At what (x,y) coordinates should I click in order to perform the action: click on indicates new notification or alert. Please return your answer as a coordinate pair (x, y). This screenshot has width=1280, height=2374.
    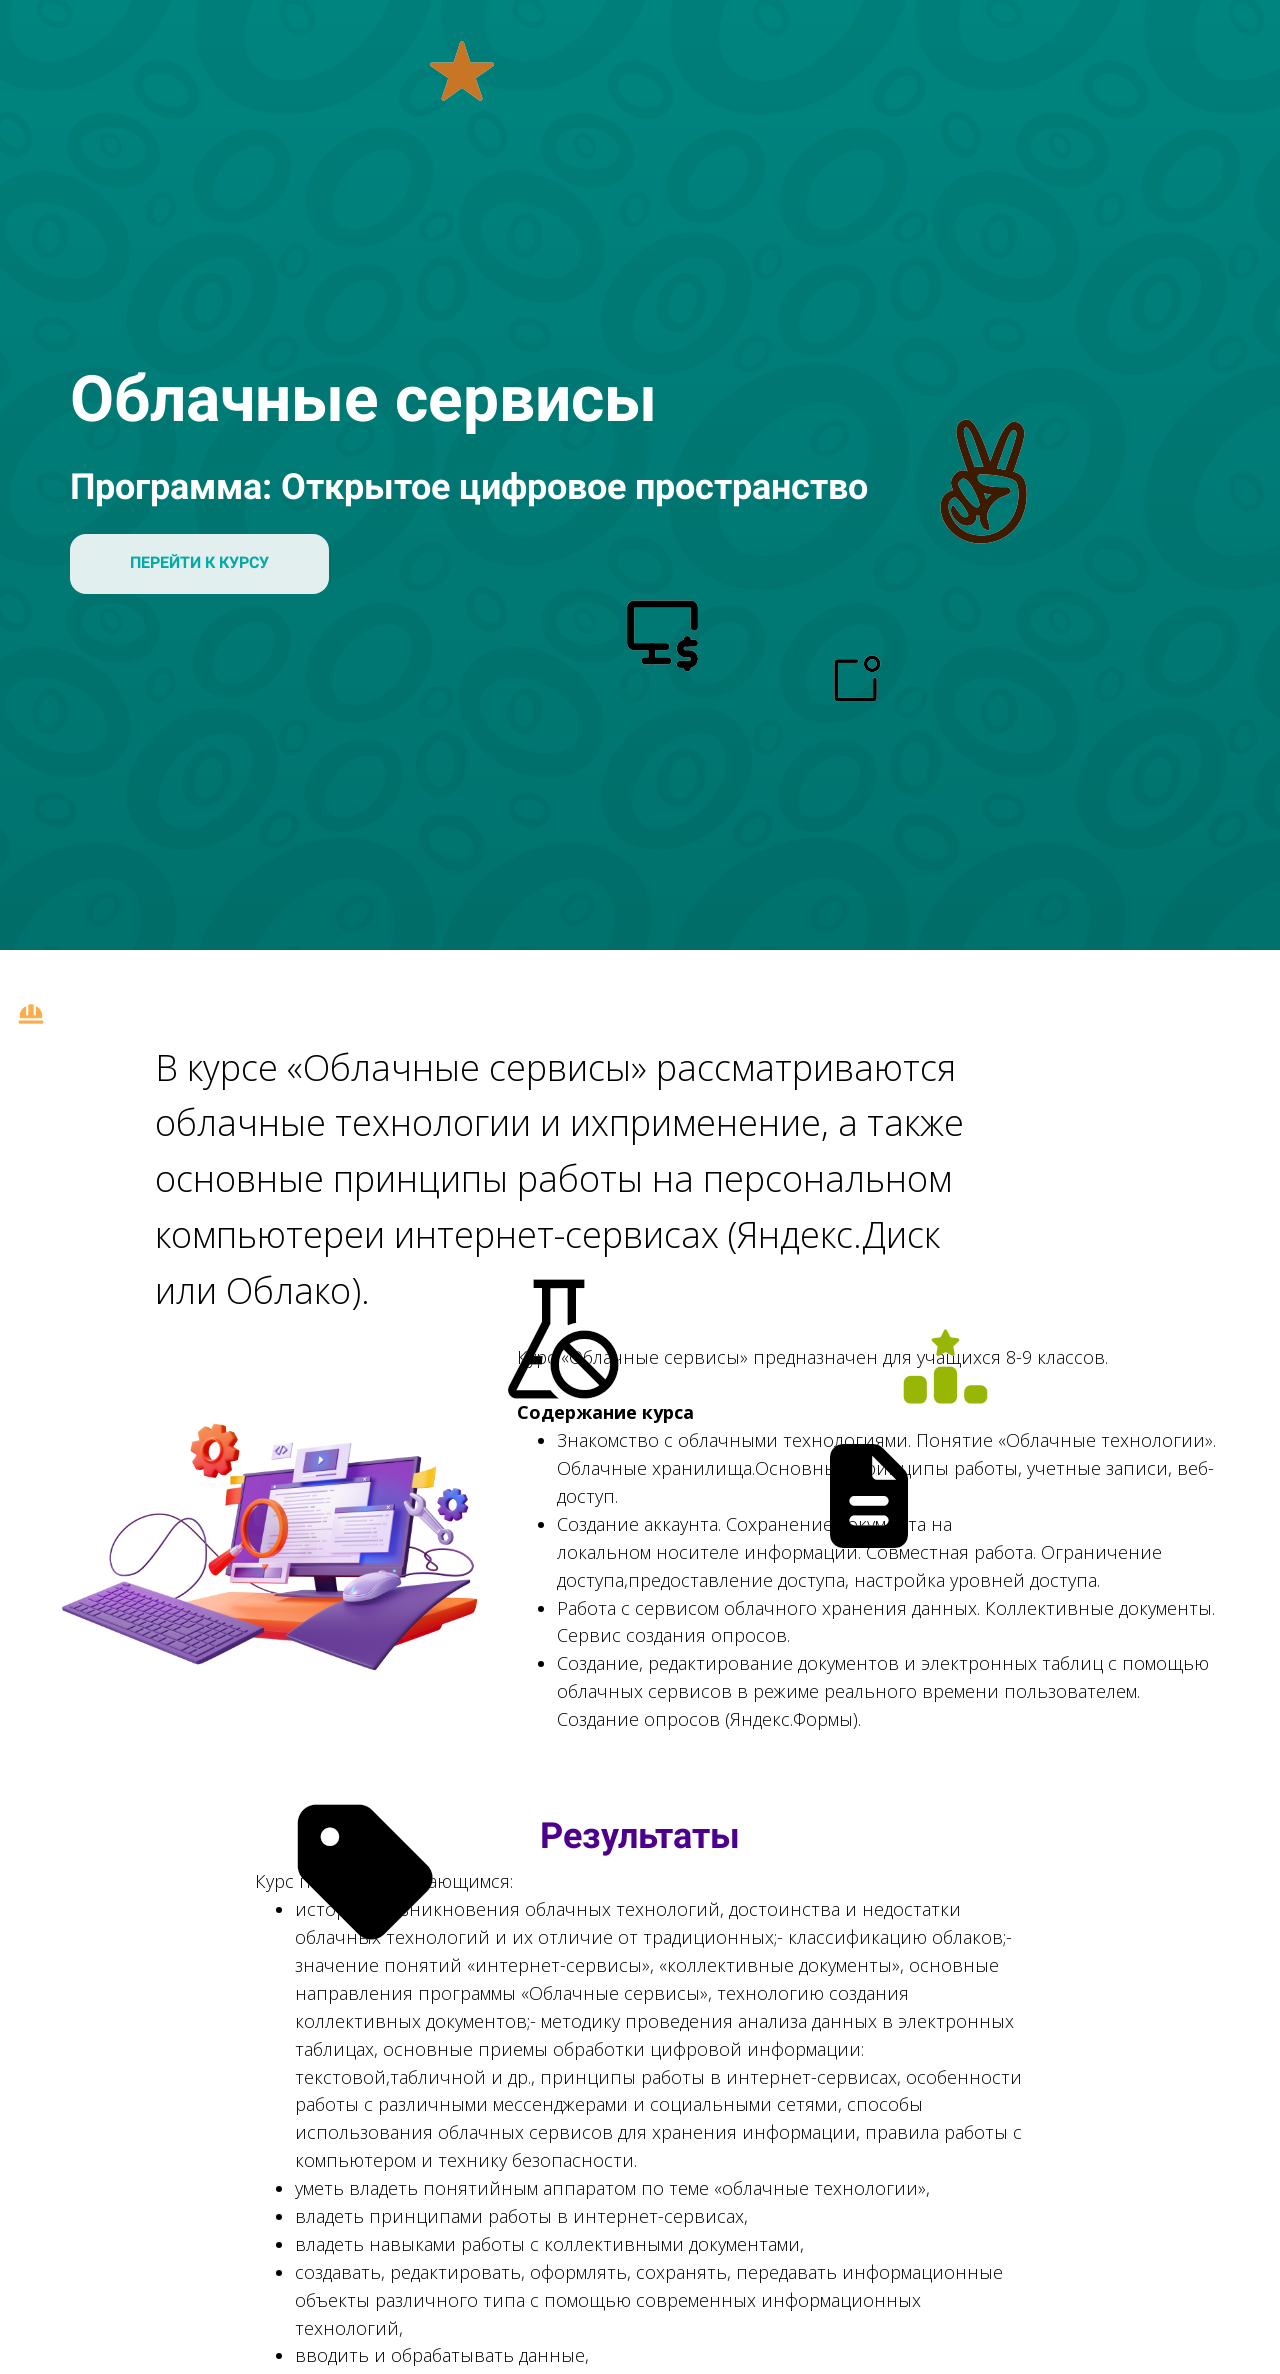
    Looking at the image, I should click on (856, 679).